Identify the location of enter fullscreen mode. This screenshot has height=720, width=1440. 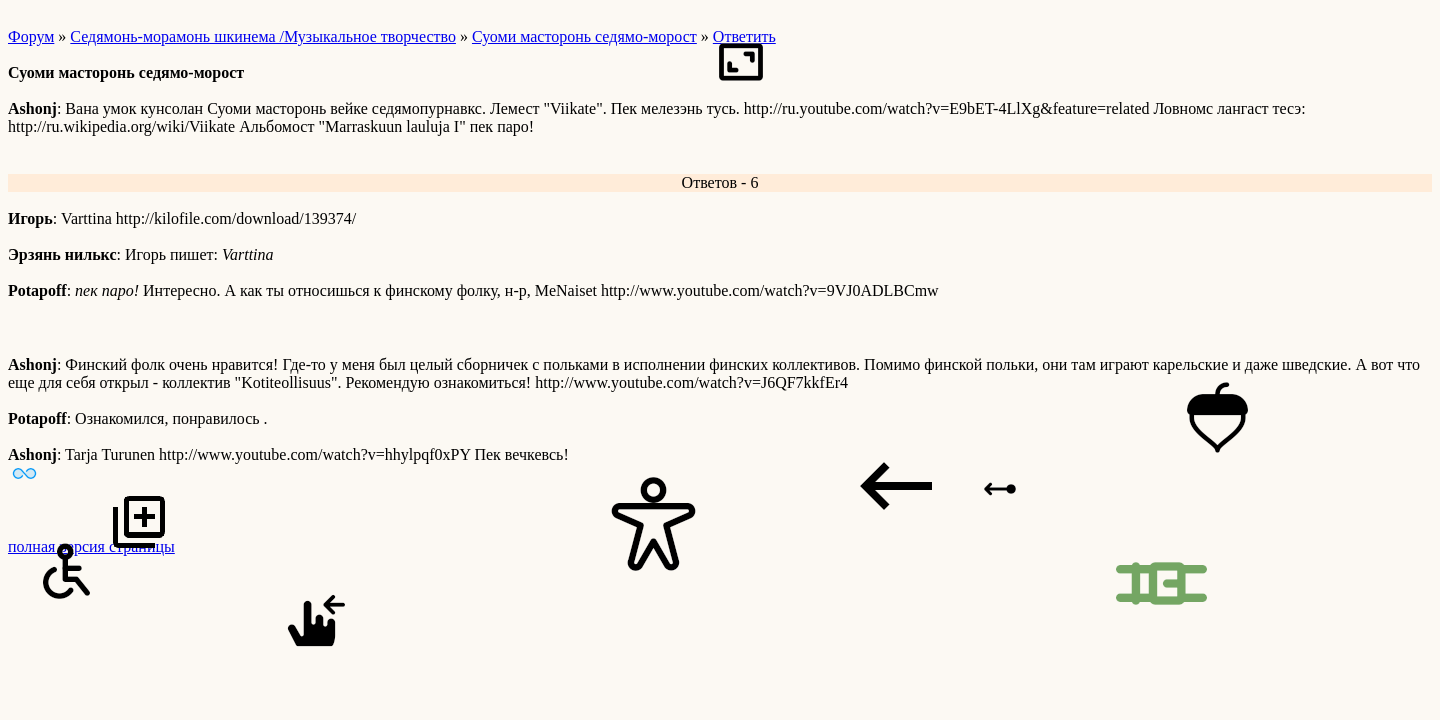
(741, 62).